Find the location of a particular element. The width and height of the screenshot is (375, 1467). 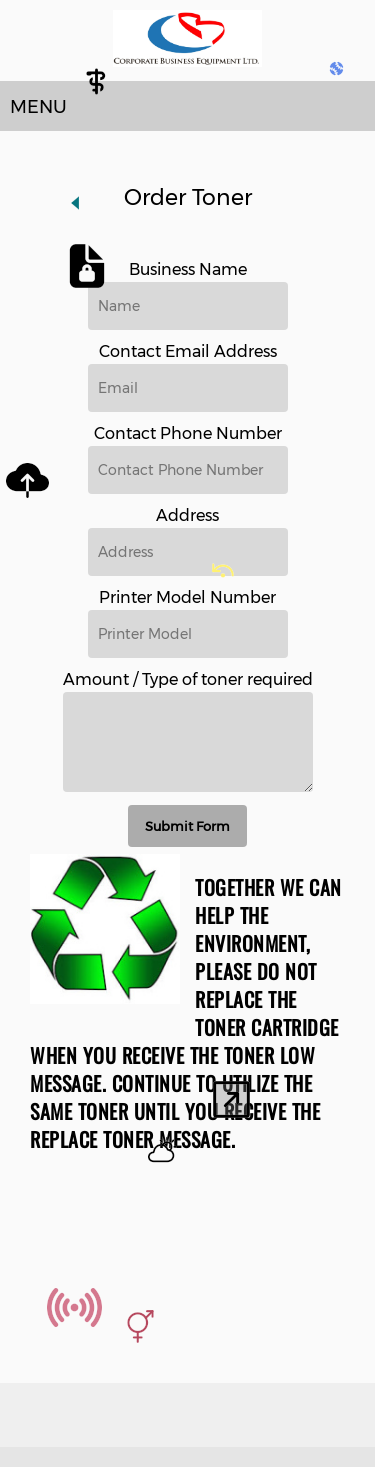

indicates partly cloudy weather conditions is located at coordinates (162, 1149).